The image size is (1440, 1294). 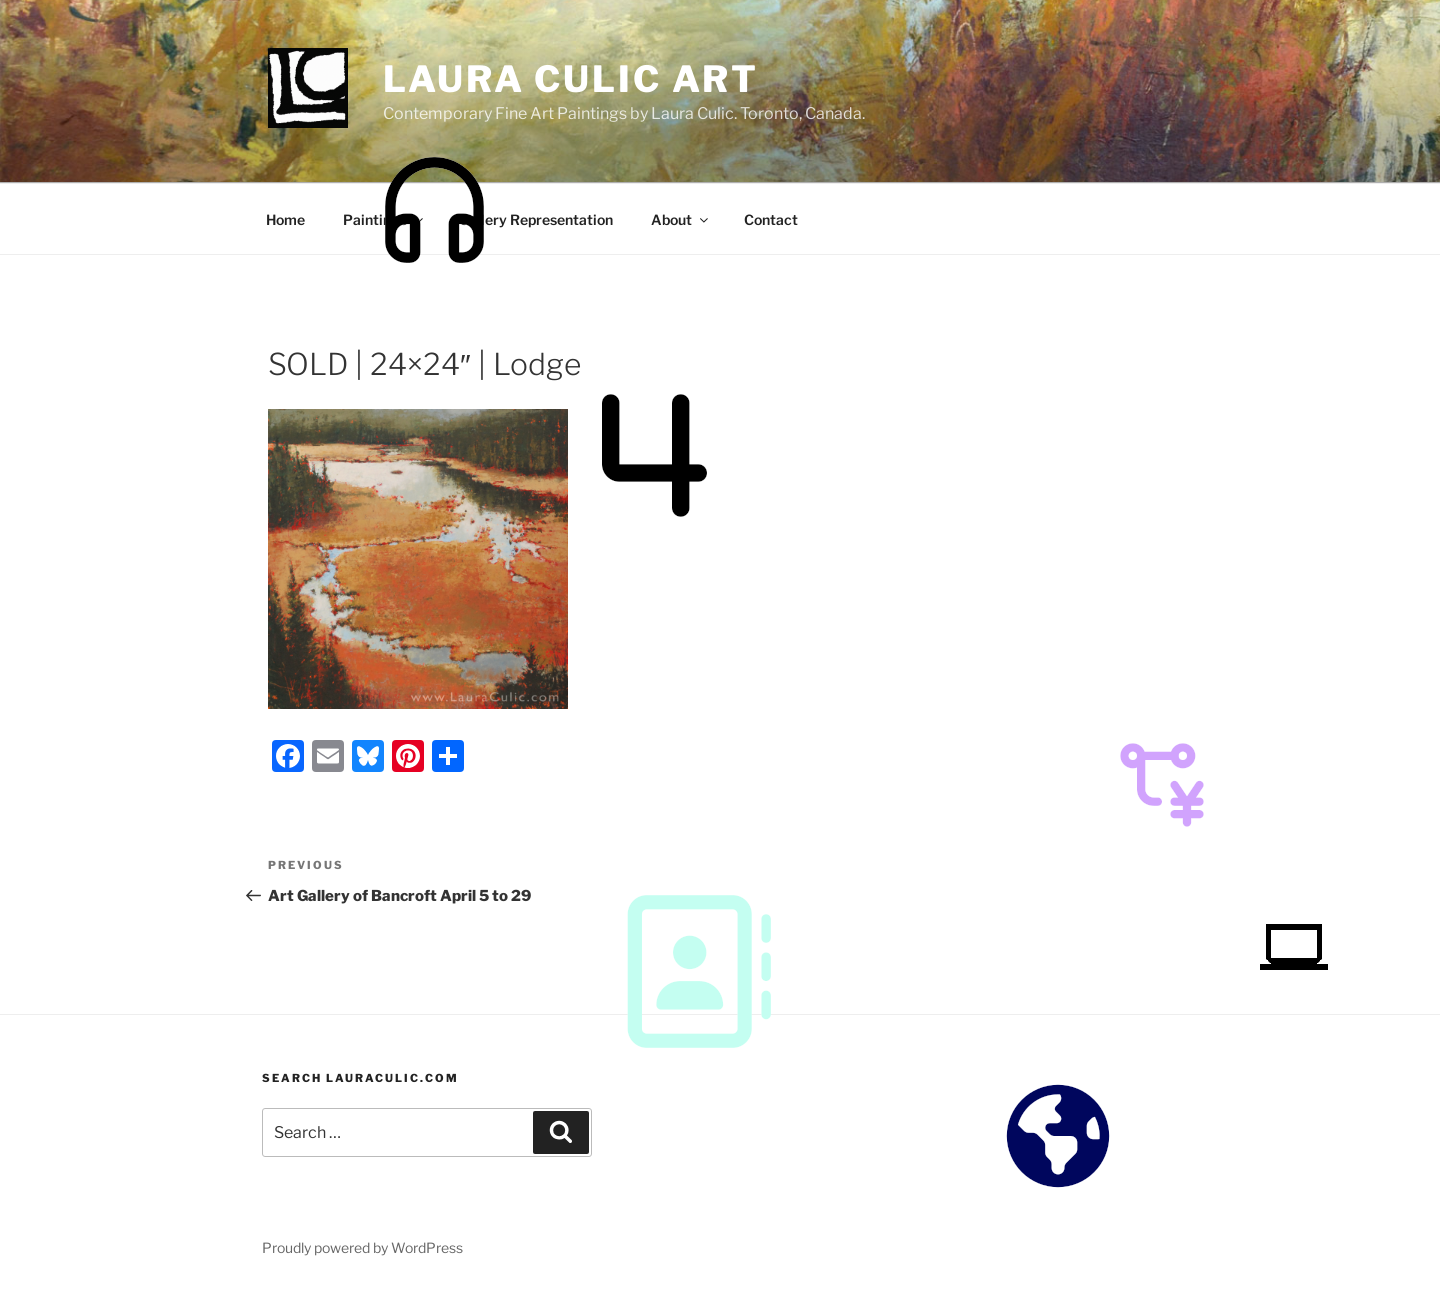 What do you see at coordinates (1058, 1136) in the screenshot?
I see `switch to global or worldwide view` at bounding box center [1058, 1136].